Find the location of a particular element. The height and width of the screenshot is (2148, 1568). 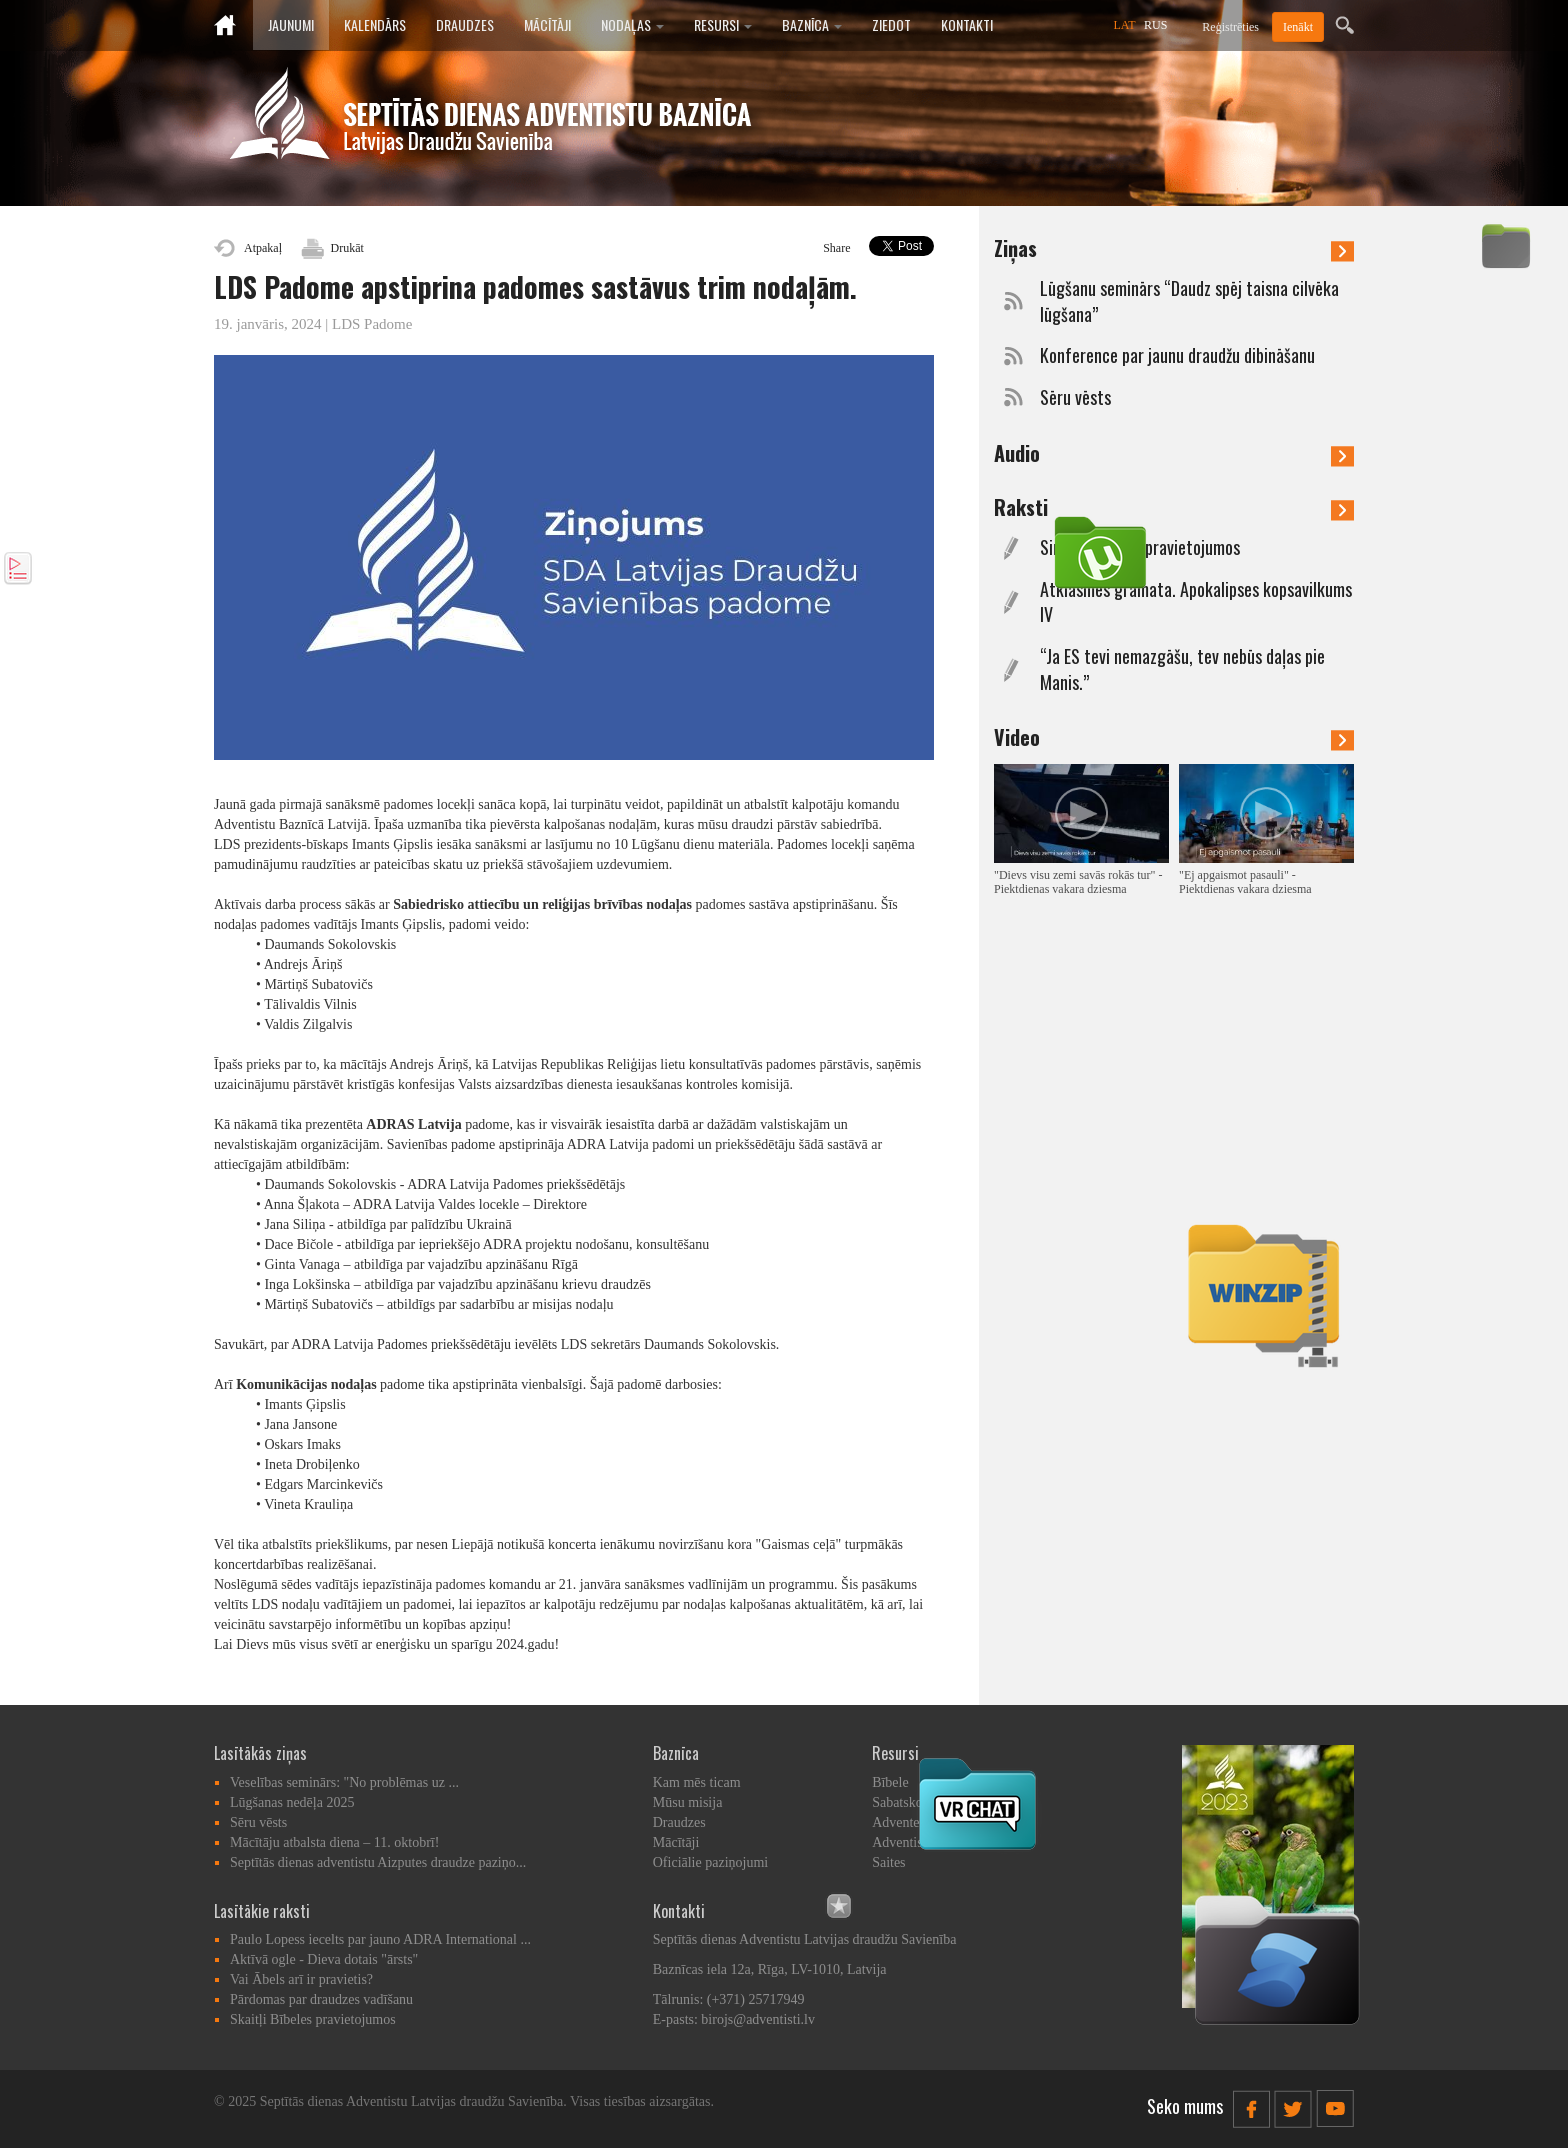

open vrchat files folder is located at coordinates (977, 1807).